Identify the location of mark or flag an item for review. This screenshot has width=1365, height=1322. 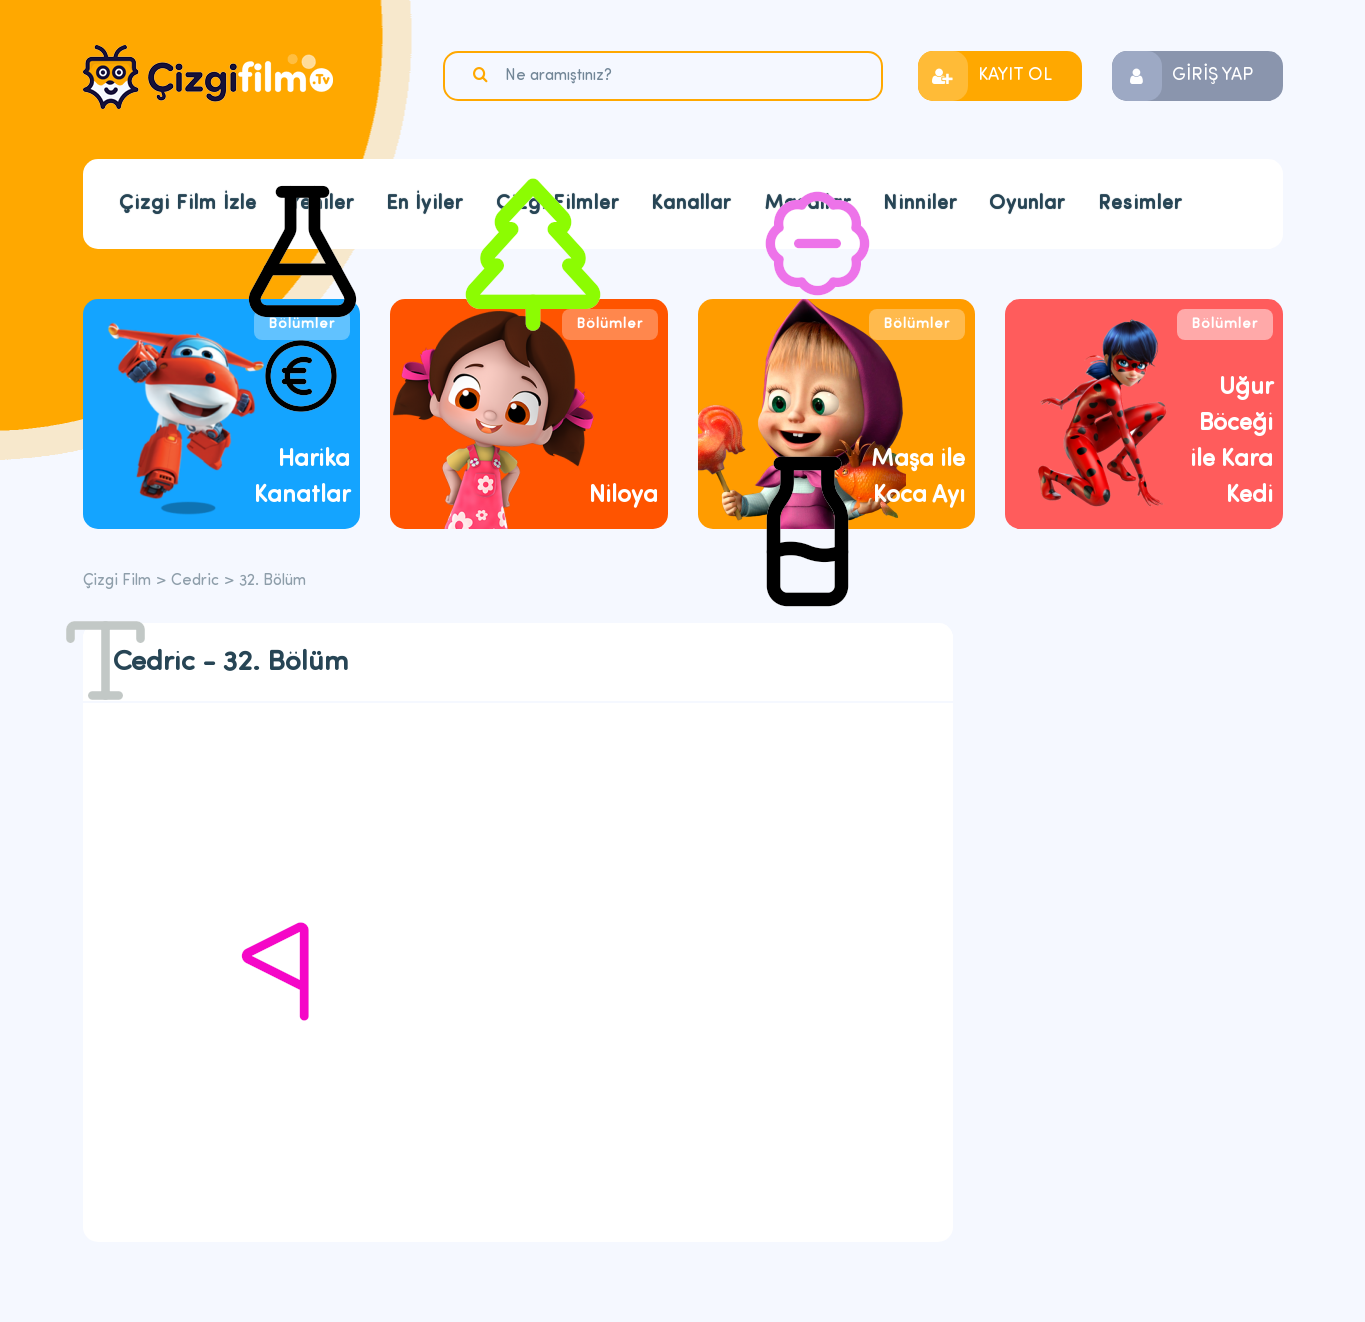
(277, 971).